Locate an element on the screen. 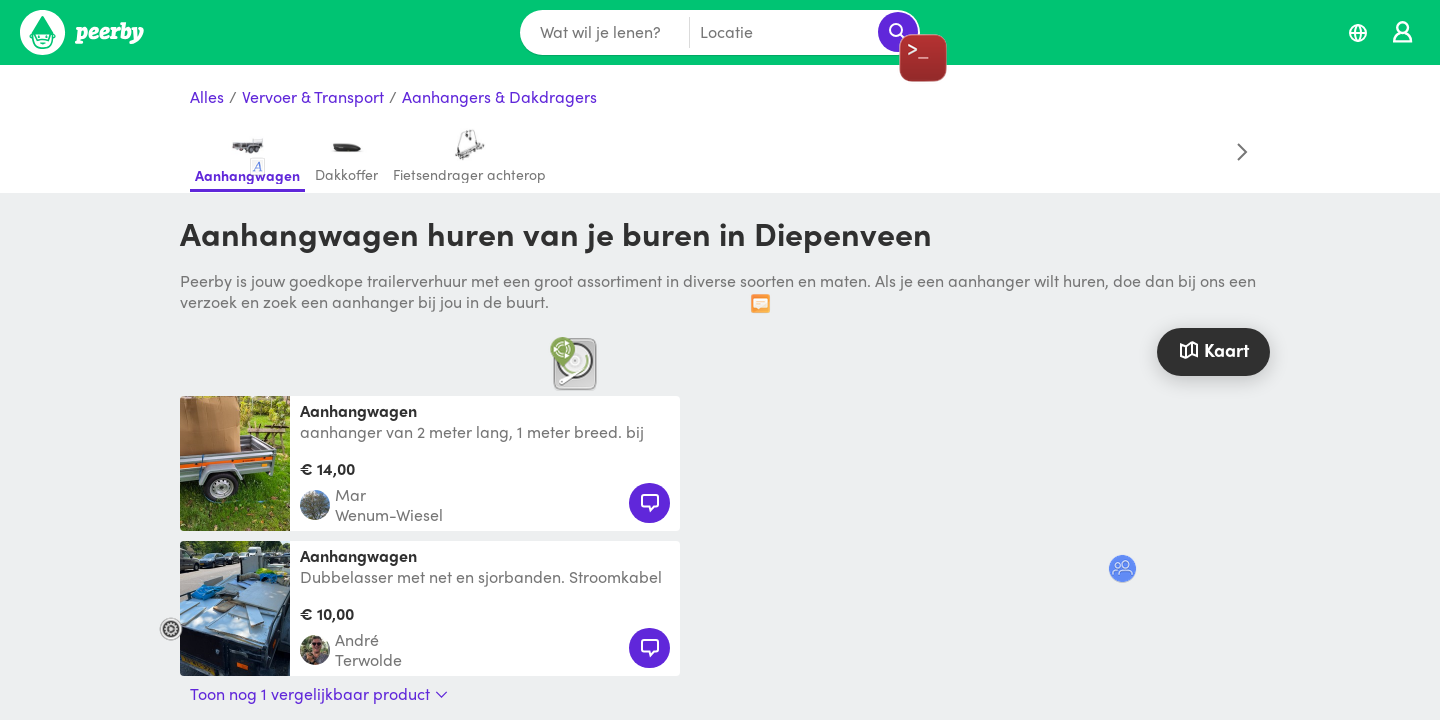  launch ubiquity disk installer is located at coordinates (575, 364).